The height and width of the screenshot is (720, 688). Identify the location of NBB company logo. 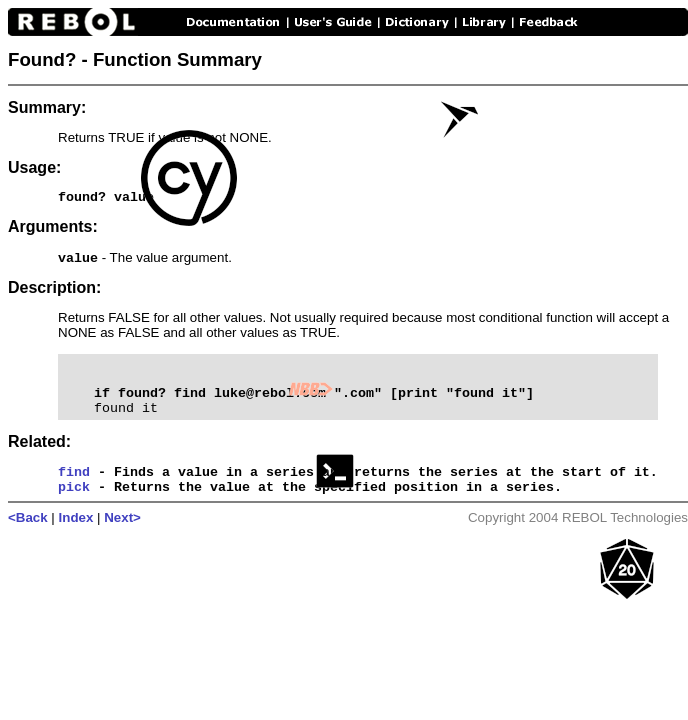
(311, 389).